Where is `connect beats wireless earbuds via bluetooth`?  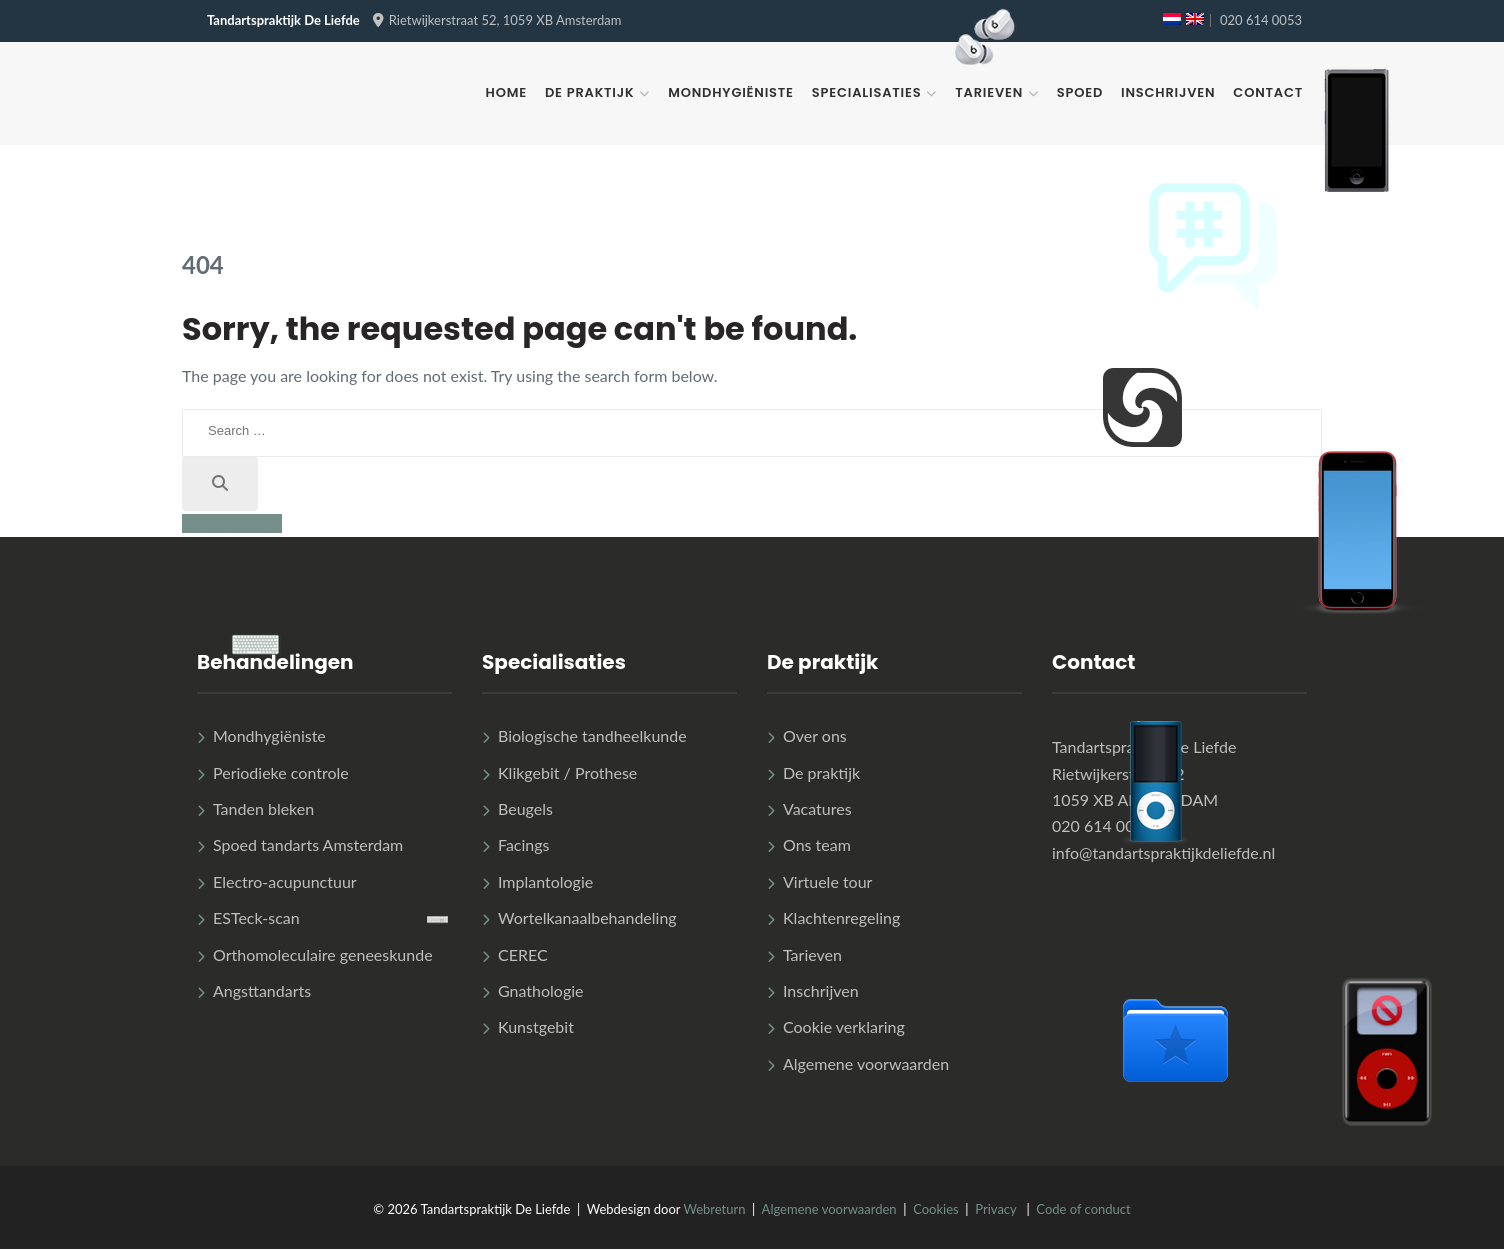
connect beats wireless earbuds via bluetooth is located at coordinates (984, 37).